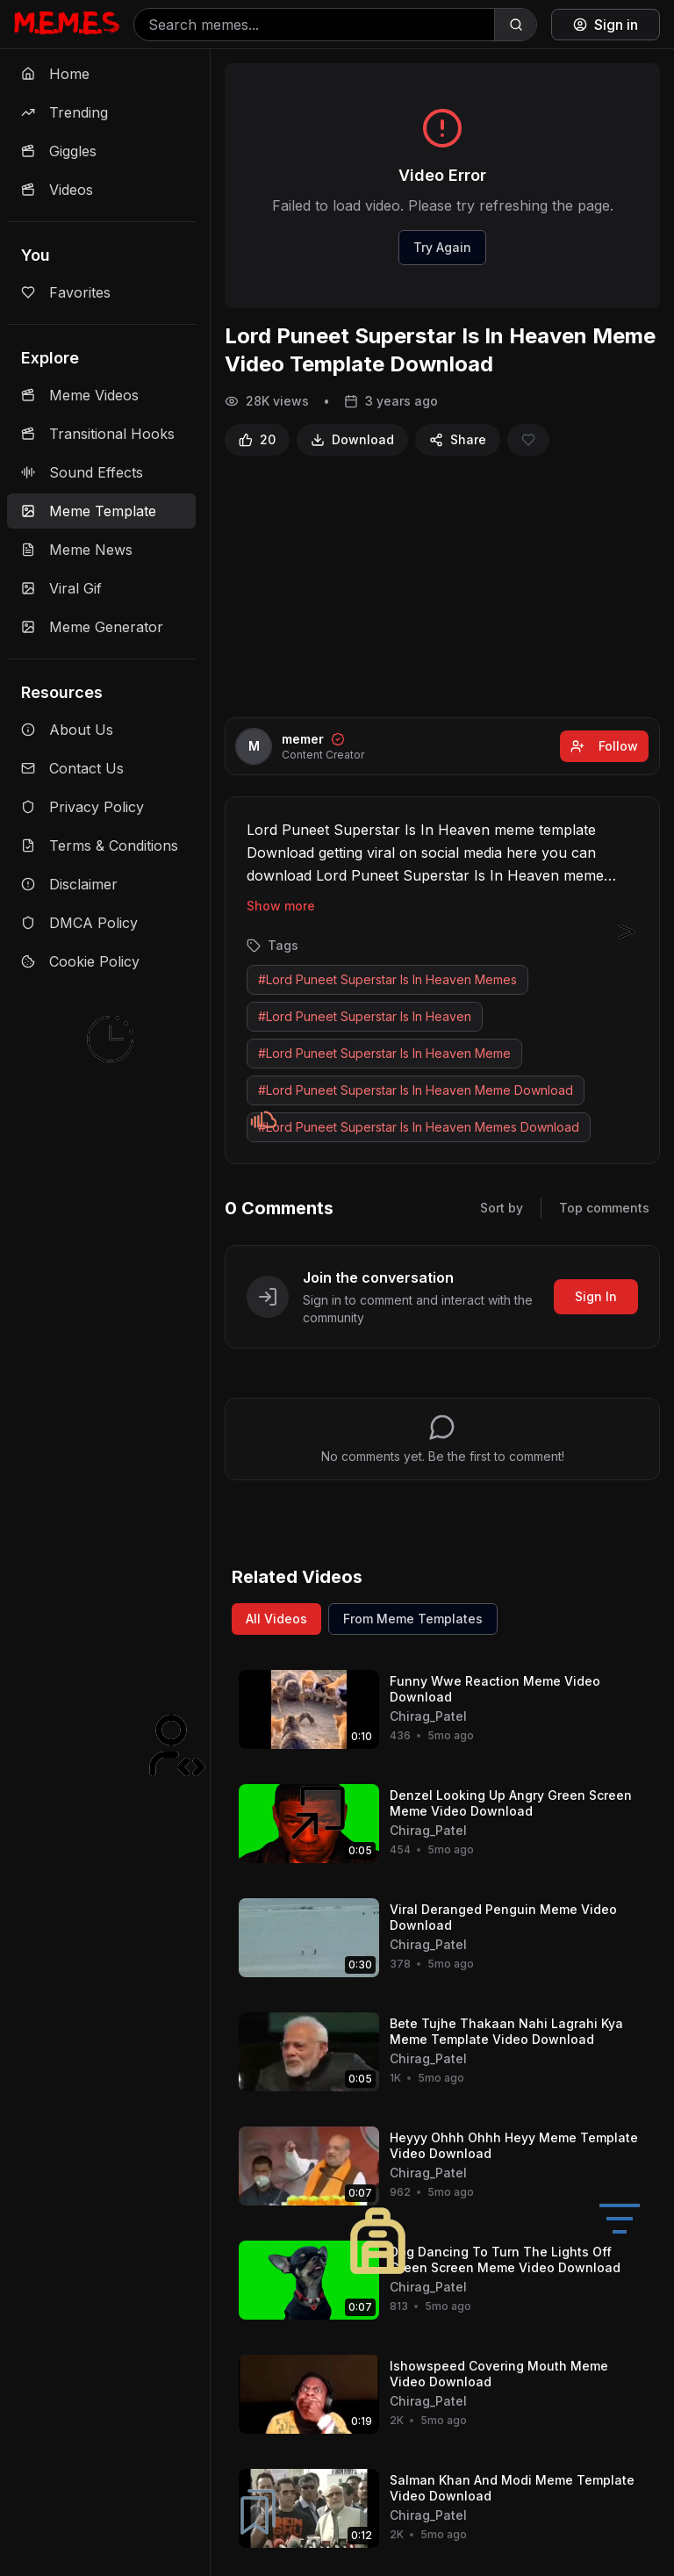 Image resolution: width=674 pixels, height=2576 pixels. What do you see at coordinates (263, 1120) in the screenshot?
I see `open soundcloud app` at bounding box center [263, 1120].